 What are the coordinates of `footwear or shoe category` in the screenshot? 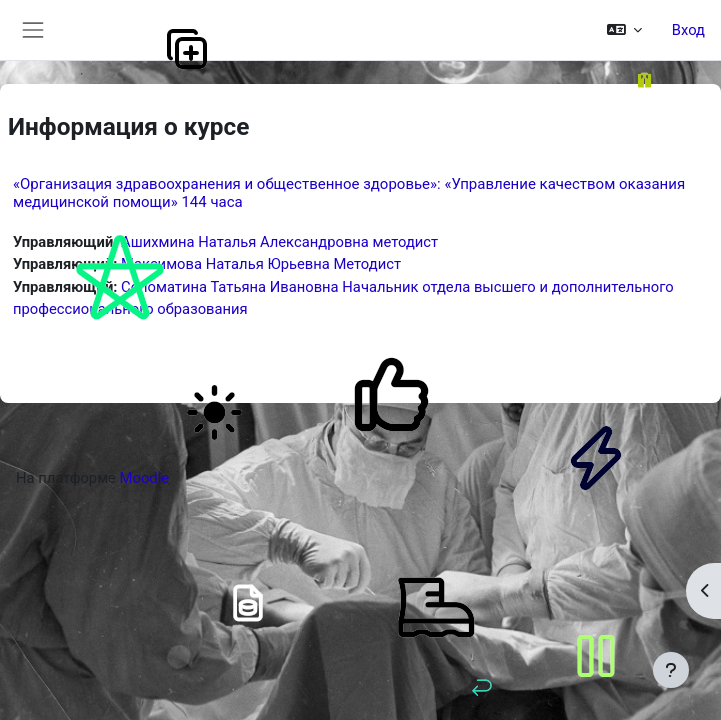 It's located at (433, 607).